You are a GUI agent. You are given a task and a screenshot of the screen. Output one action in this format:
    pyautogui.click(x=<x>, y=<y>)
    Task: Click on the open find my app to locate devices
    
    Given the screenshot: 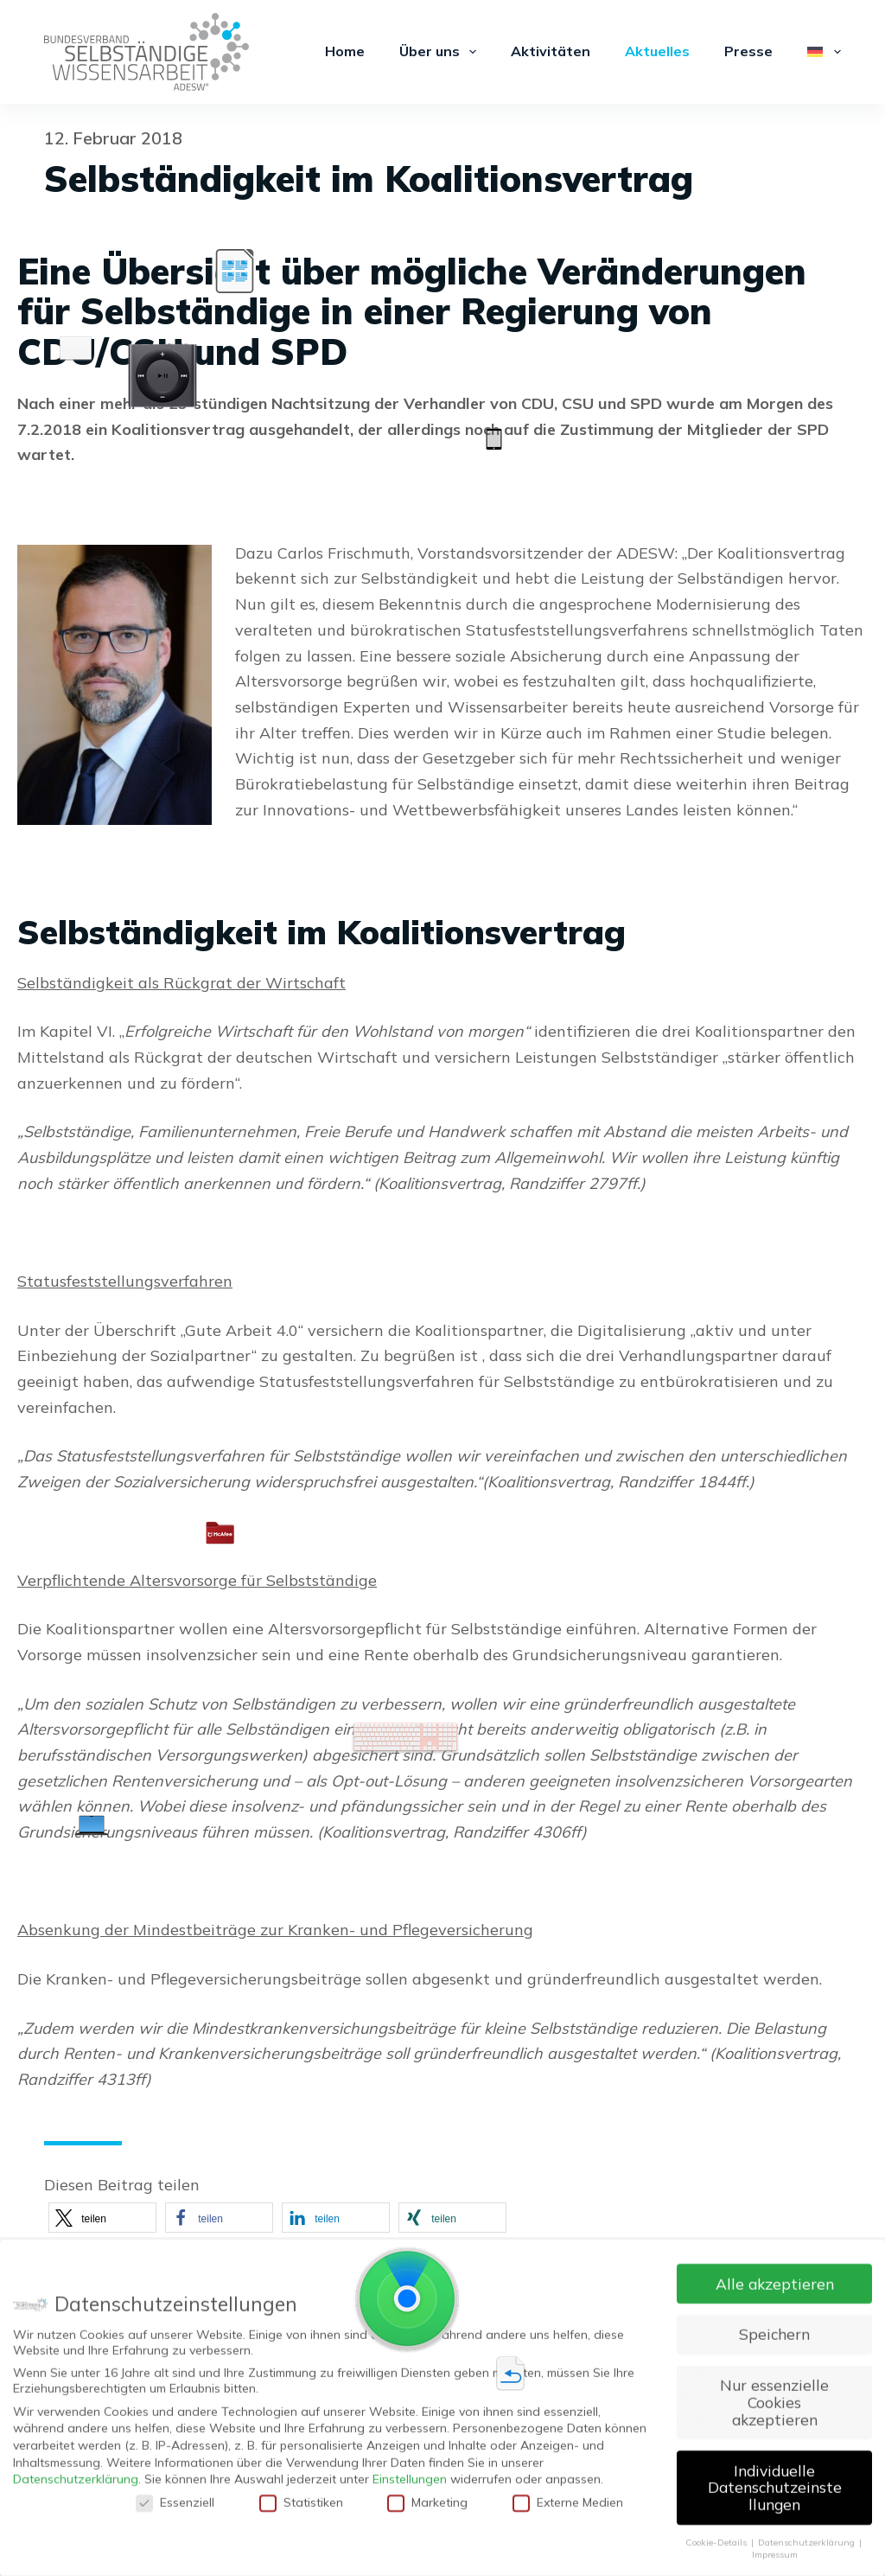 What is the action you would take?
    pyautogui.click(x=407, y=2298)
    